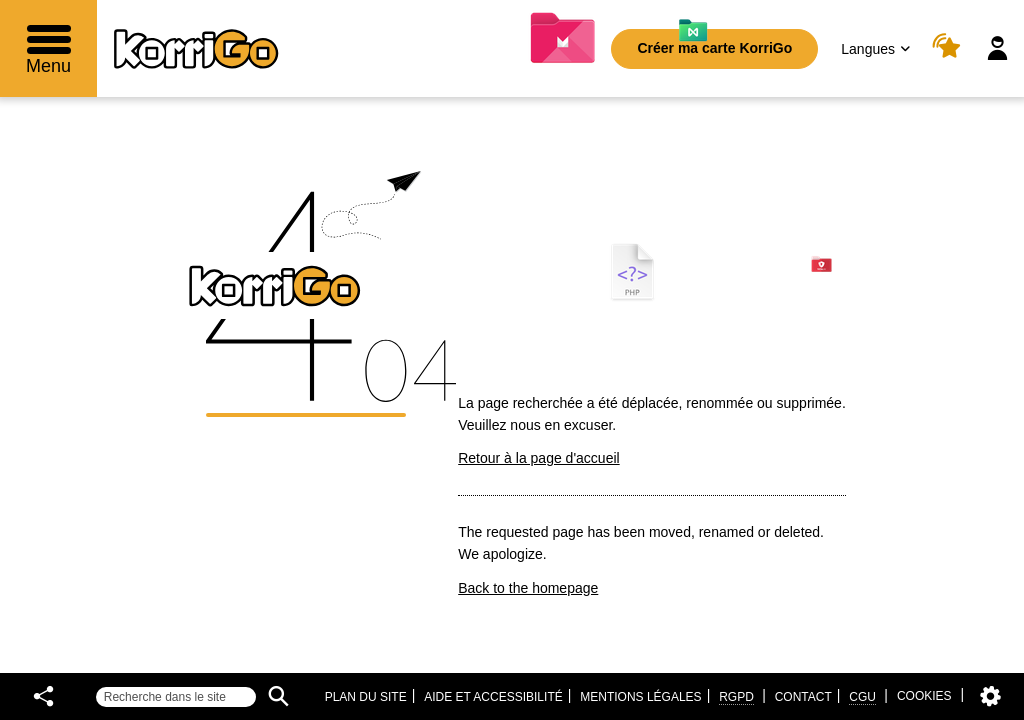 The image size is (1024, 720). Describe the element at coordinates (821, 264) in the screenshot. I see `open TotalAV antivirus program folder` at that location.